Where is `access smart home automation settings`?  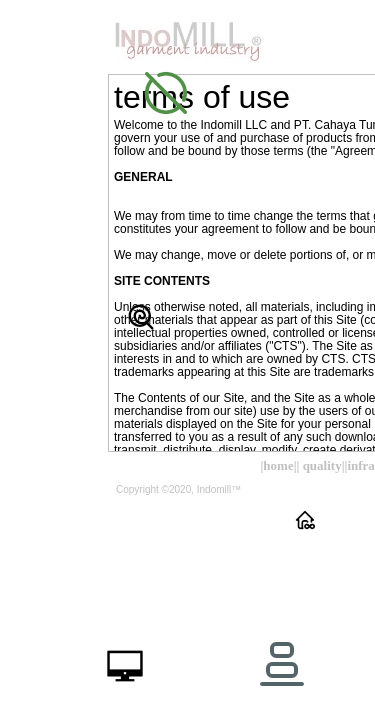 access smart home automation settings is located at coordinates (305, 520).